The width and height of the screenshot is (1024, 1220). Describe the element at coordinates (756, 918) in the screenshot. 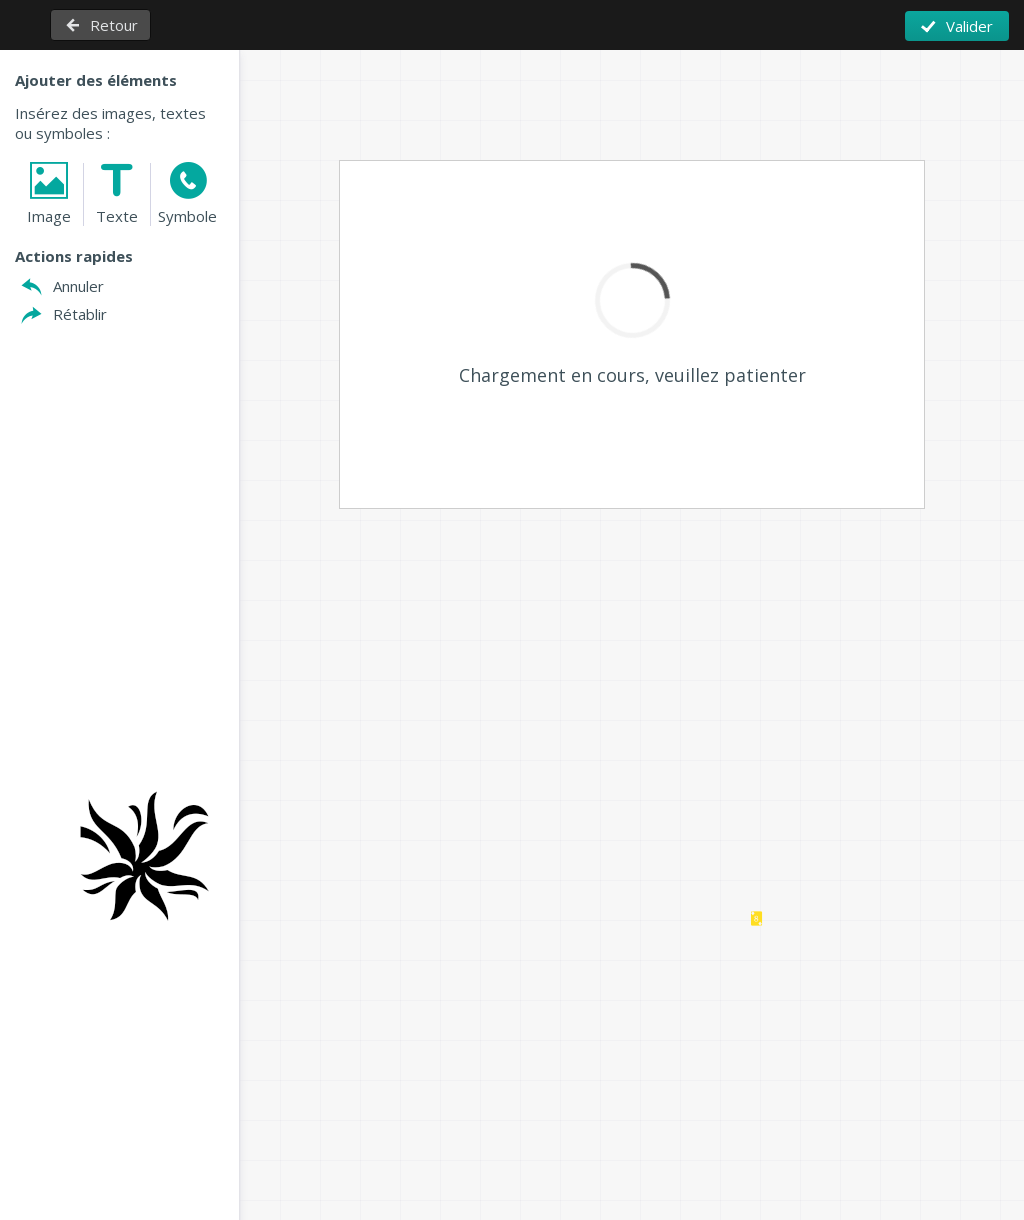

I see `play the 8 of diamonds card` at that location.